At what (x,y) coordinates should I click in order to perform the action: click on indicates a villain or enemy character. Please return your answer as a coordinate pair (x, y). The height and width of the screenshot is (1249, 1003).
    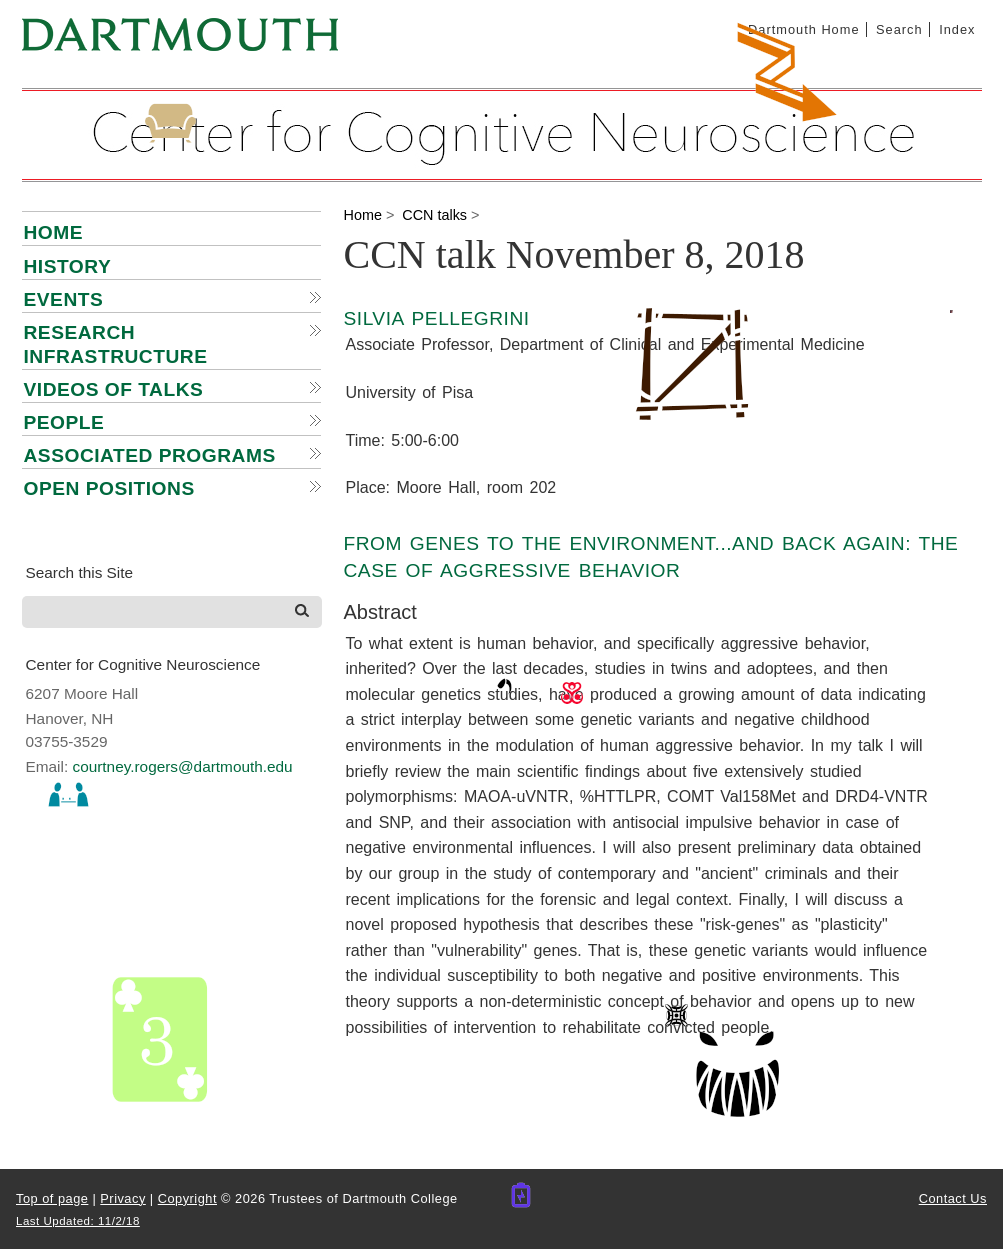
    Looking at the image, I should click on (736, 1074).